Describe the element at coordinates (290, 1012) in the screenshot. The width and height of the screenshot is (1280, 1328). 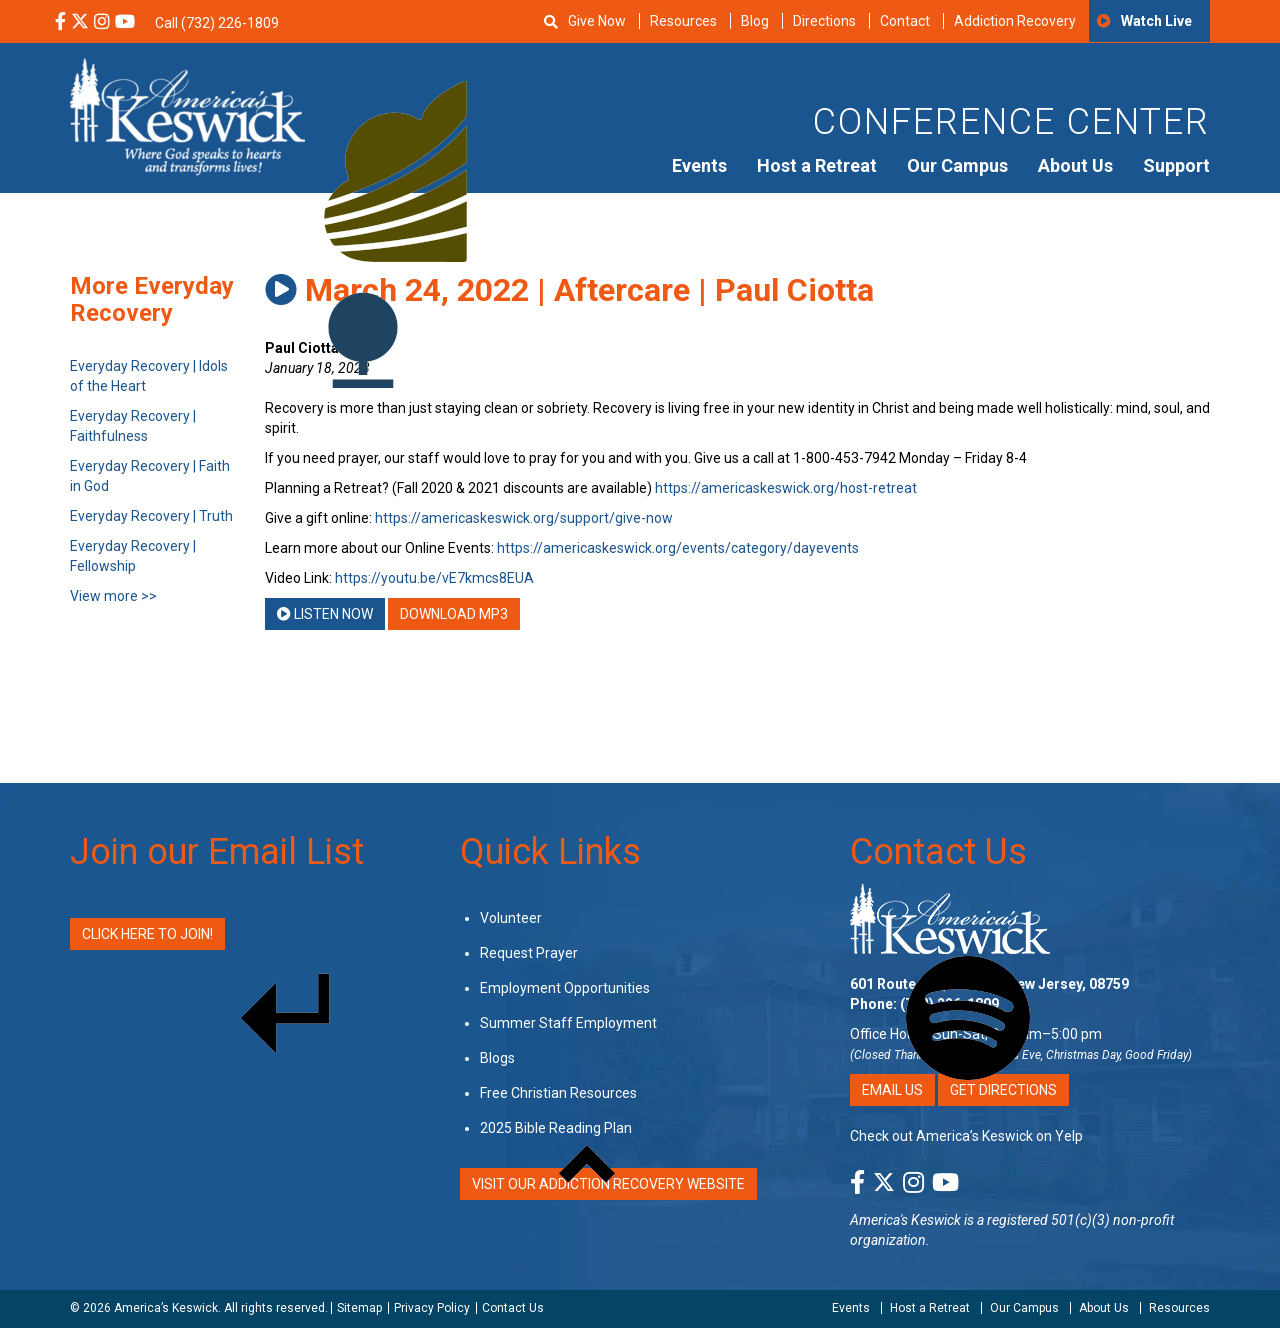
I see `return to previous line or submit input` at that location.